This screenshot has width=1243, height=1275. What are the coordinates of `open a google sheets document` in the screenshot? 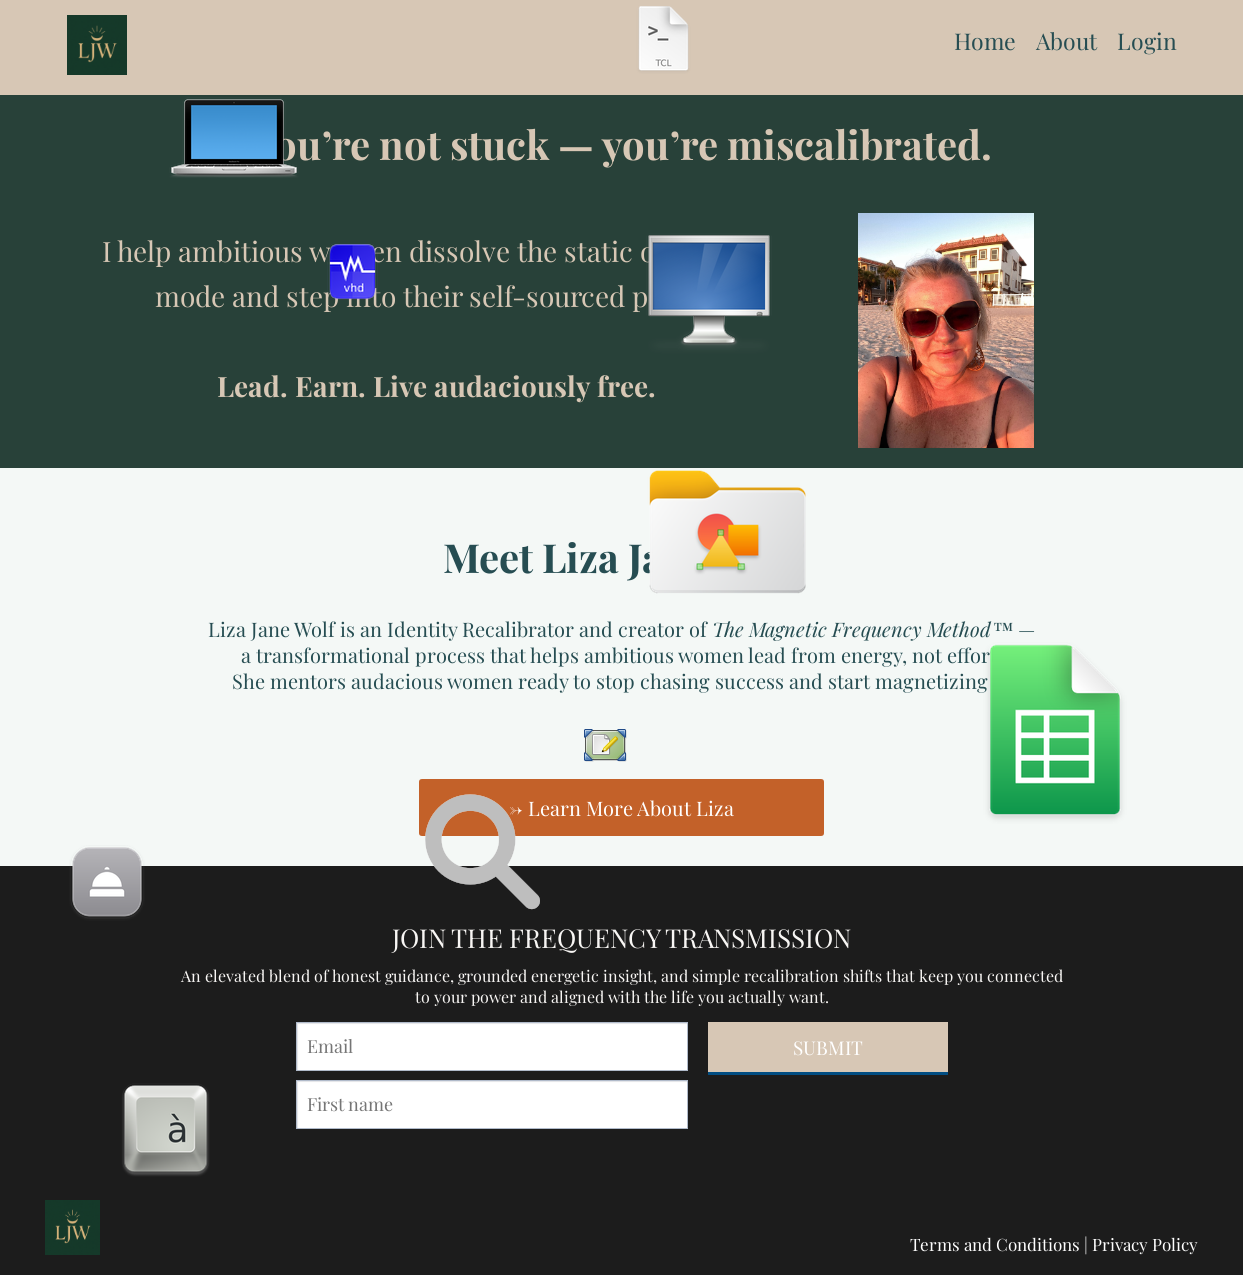 It's located at (1055, 733).